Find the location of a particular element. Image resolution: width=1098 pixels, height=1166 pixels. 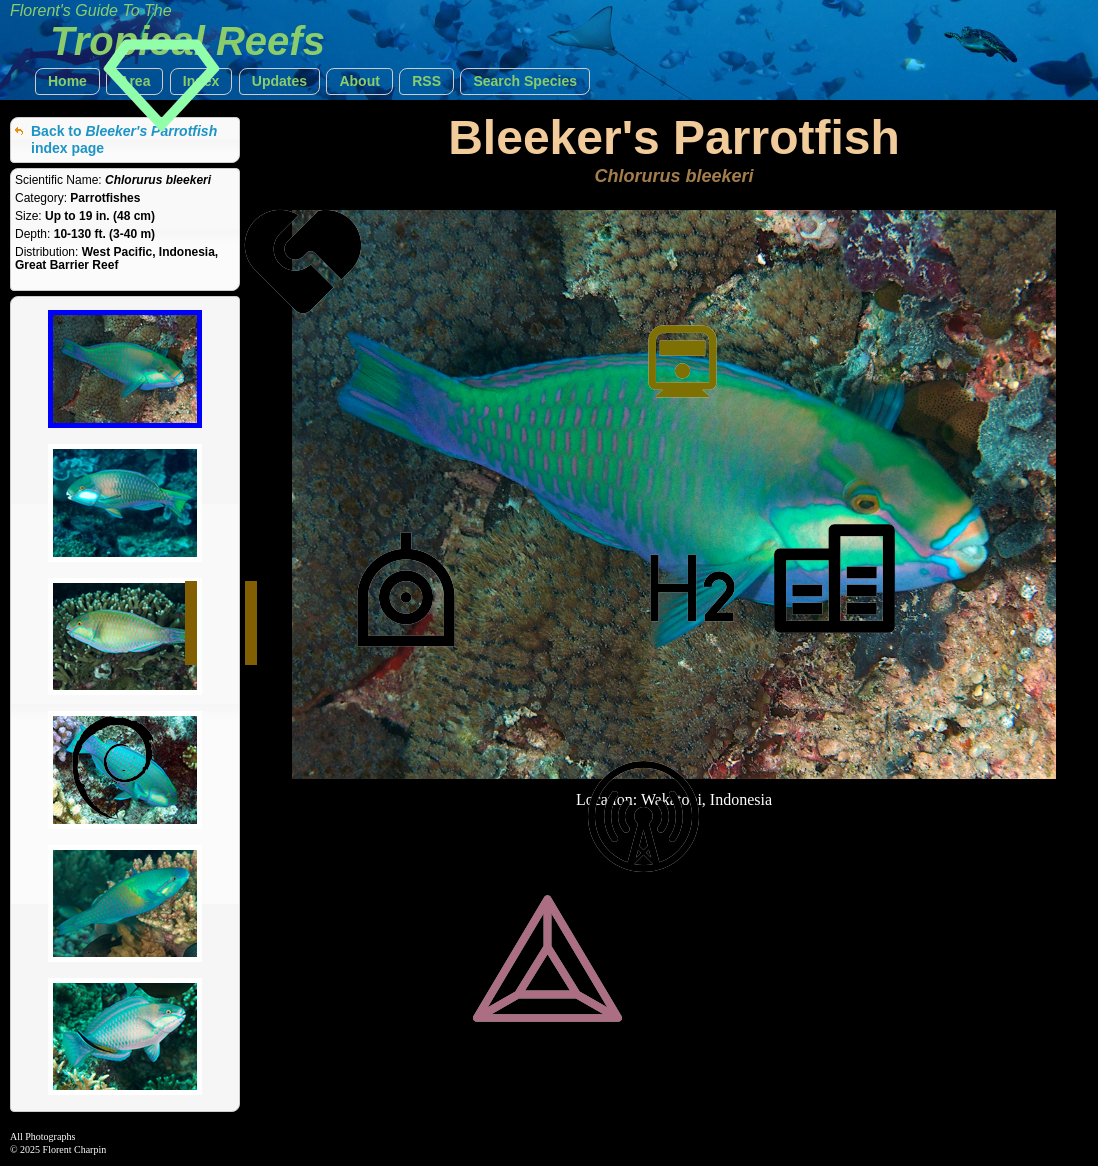

basic attention token (BAT) cryptocurrency logo is located at coordinates (547, 958).